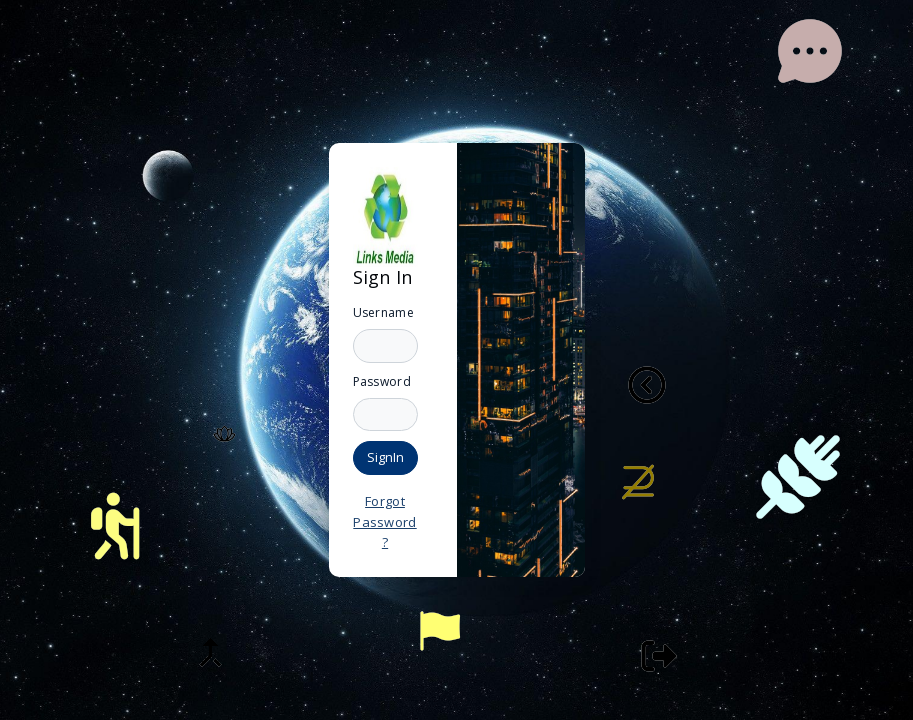 This screenshot has width=913, height=720. What do you see at coordinates (210, 652) in the screenshot?
I see `merge two active calls into a conference call` at bounding box center [210, 652].